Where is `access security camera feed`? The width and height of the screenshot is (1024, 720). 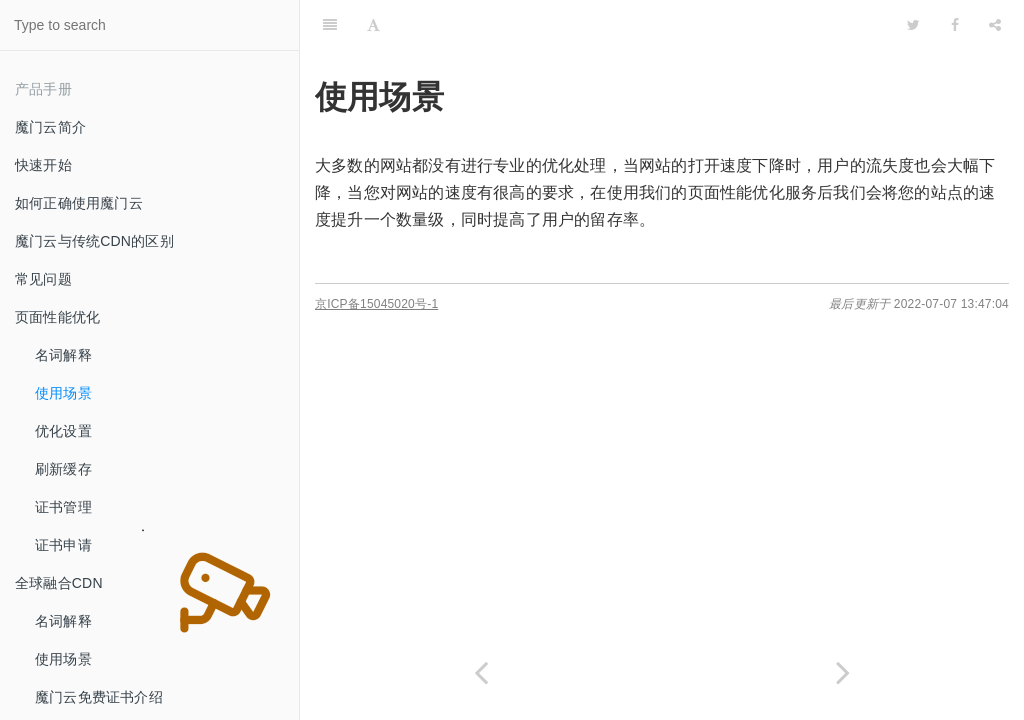 access security camera feed is located at coordinates (226, 590).